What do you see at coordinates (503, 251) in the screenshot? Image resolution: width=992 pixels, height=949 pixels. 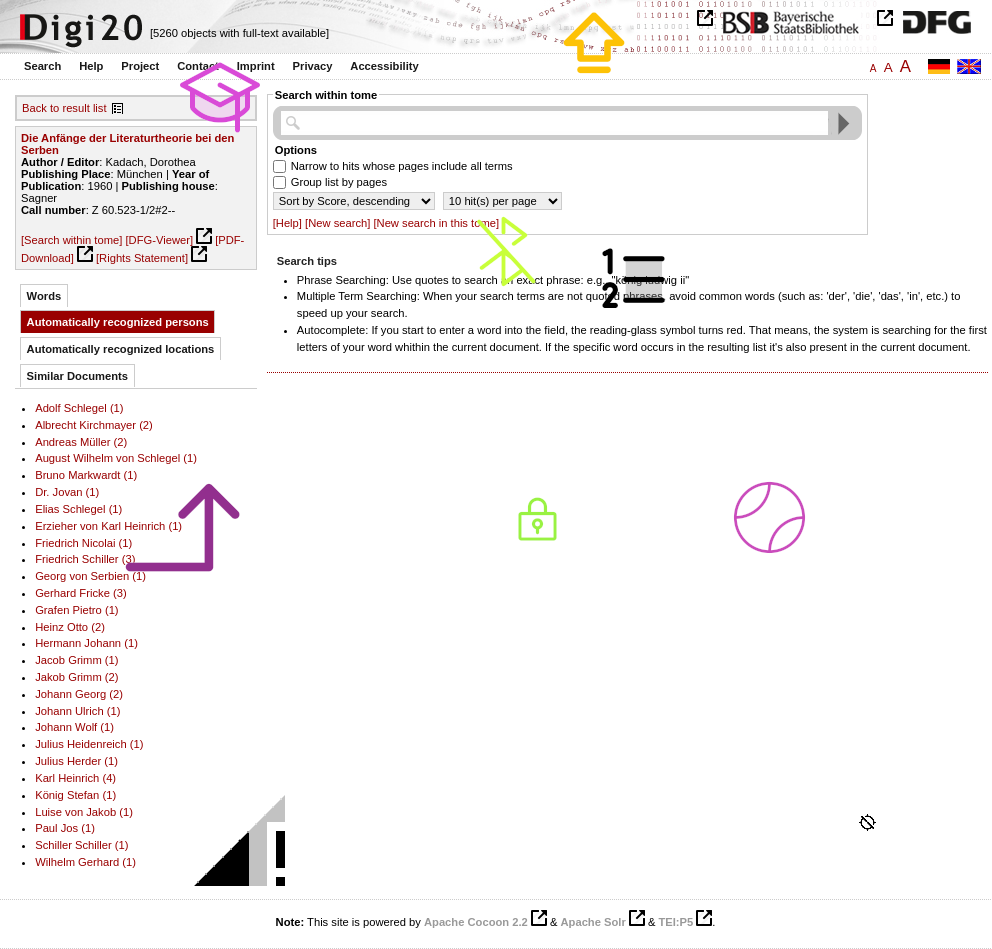 I see `bluetooth is disabled or turned off` at bounding box center [503, 251].